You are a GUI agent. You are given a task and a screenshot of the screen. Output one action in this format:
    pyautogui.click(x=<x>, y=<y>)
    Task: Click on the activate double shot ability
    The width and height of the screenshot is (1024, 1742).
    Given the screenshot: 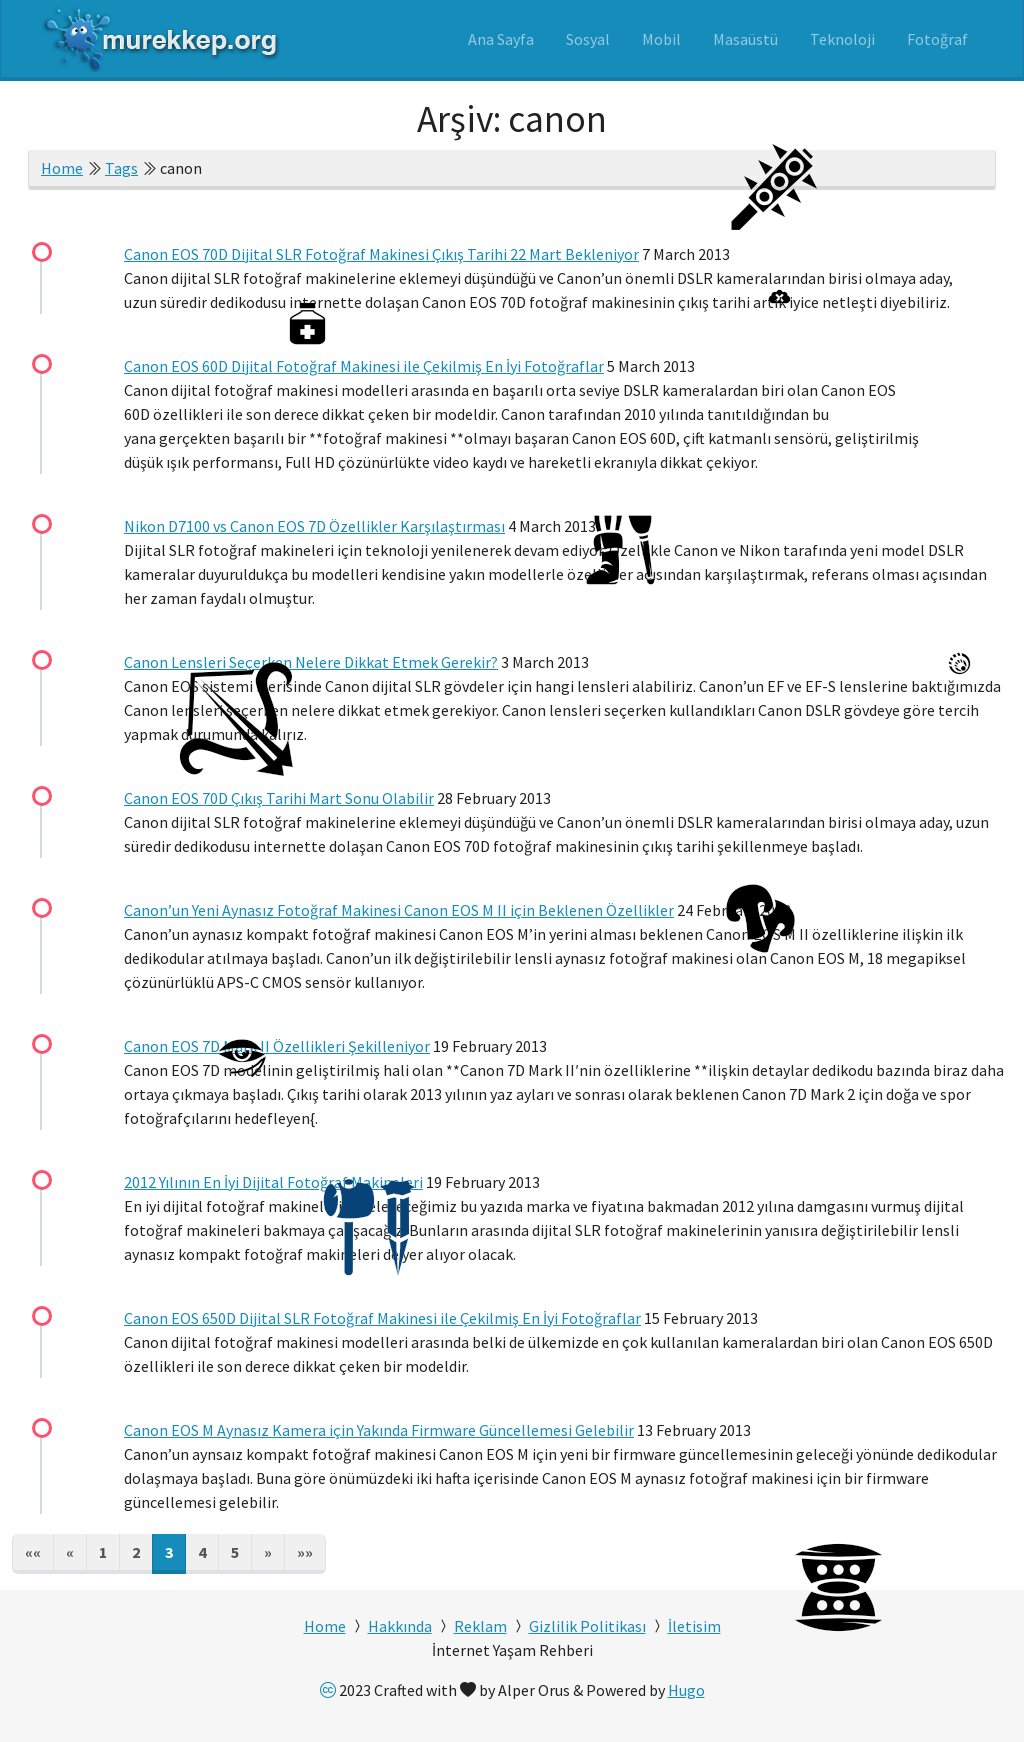 What is the action you would take?
    pyautogui.click(x=236, y=719)
    